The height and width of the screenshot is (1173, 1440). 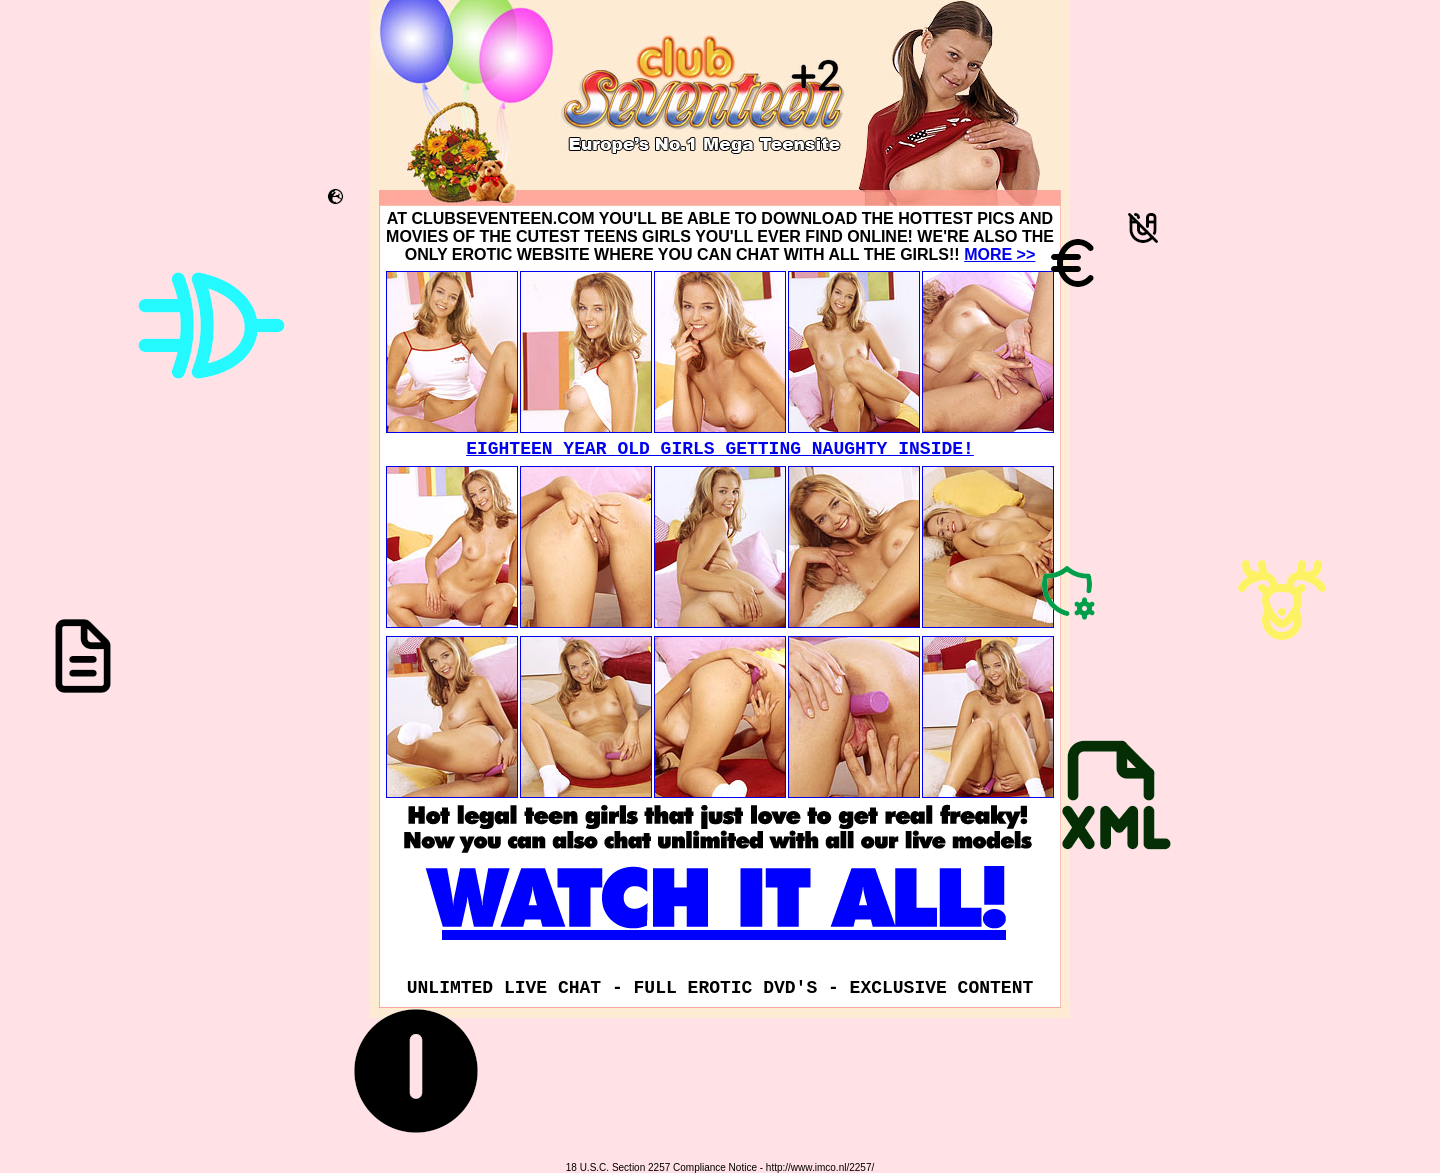 I want to click on indicates an xml file type, so click(x=1111, y=795).